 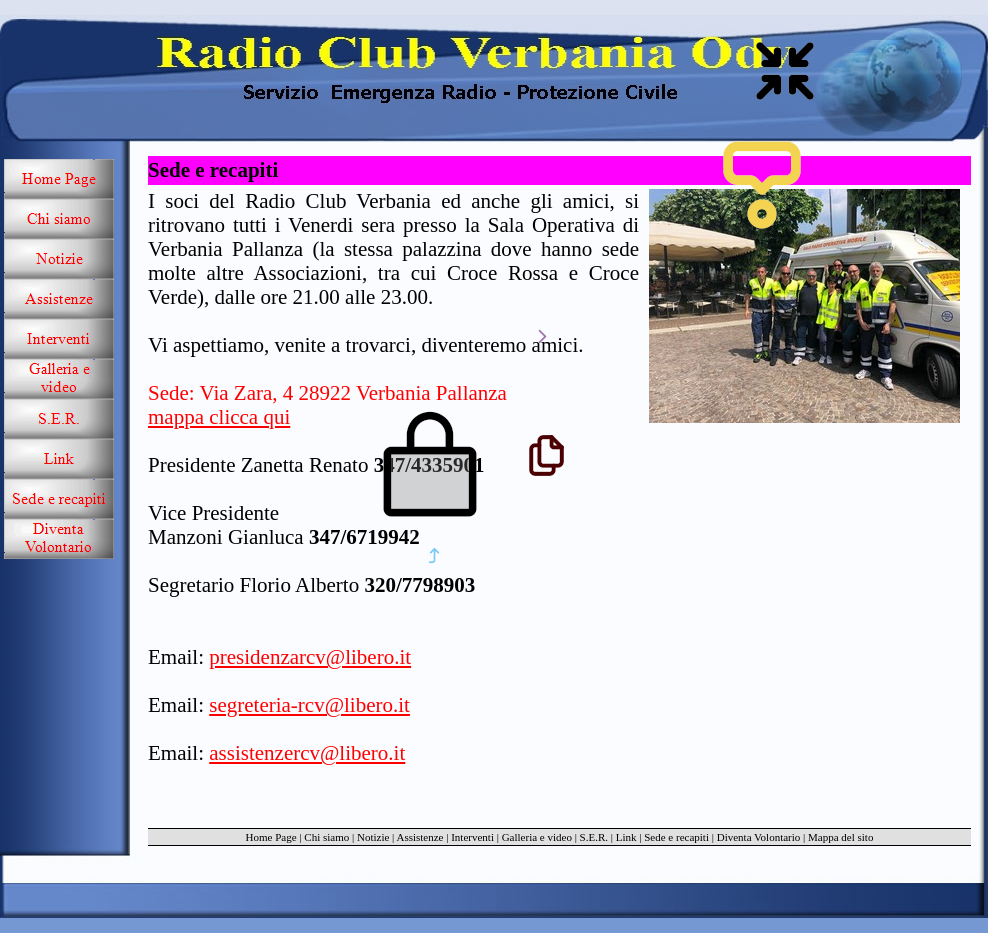 What do you see at coordinates (434, 555) in the screenshot?
I see `go up one level in navigation` at bounding box center [434, 555].